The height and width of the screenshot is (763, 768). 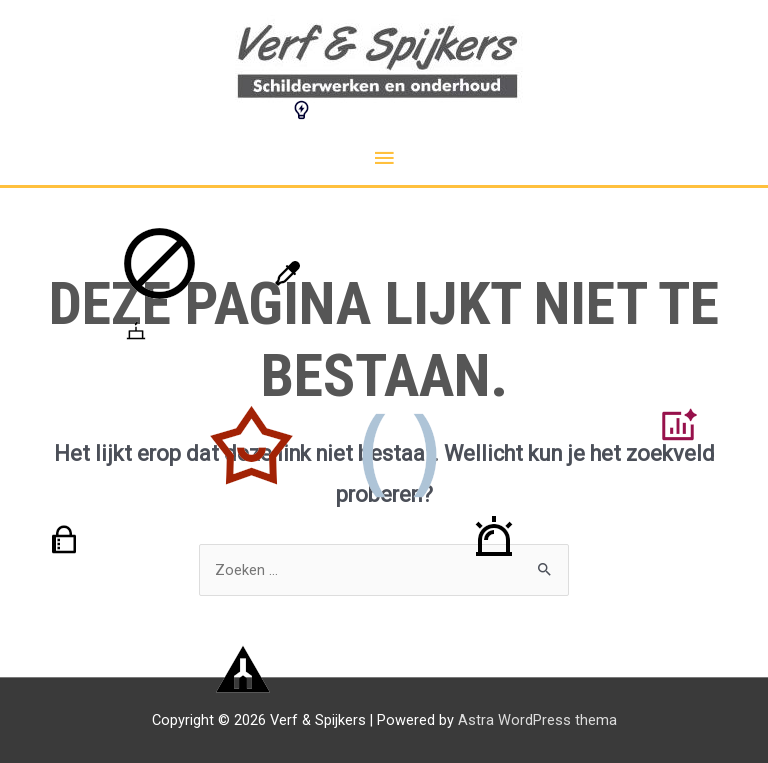 What do you see at coordinates (64, 540) in the screenshot?
I see `indicates a private git repository` at bounding box center [64, 540].